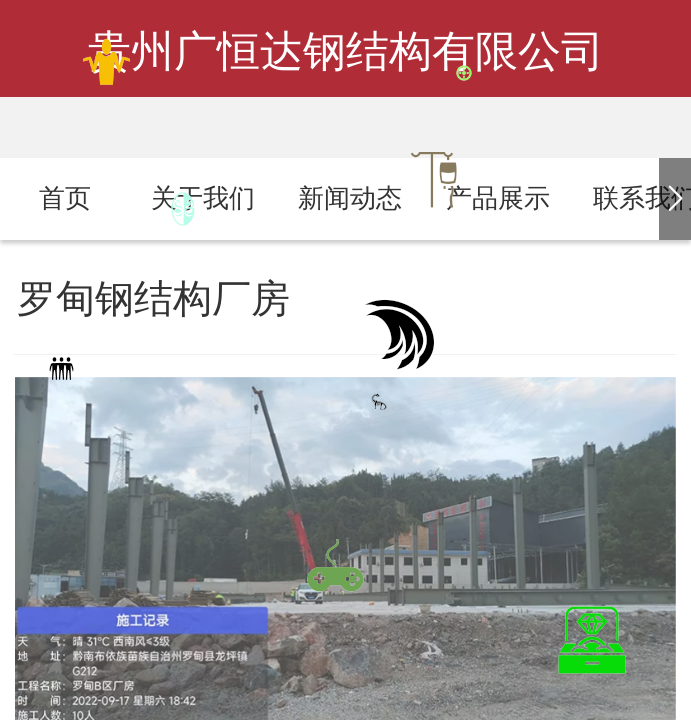 This screenshot has height=720, width=691. Describe the element at coordinates (436, 177) in the screenshot. I see `access medical or health-related features` at that location.